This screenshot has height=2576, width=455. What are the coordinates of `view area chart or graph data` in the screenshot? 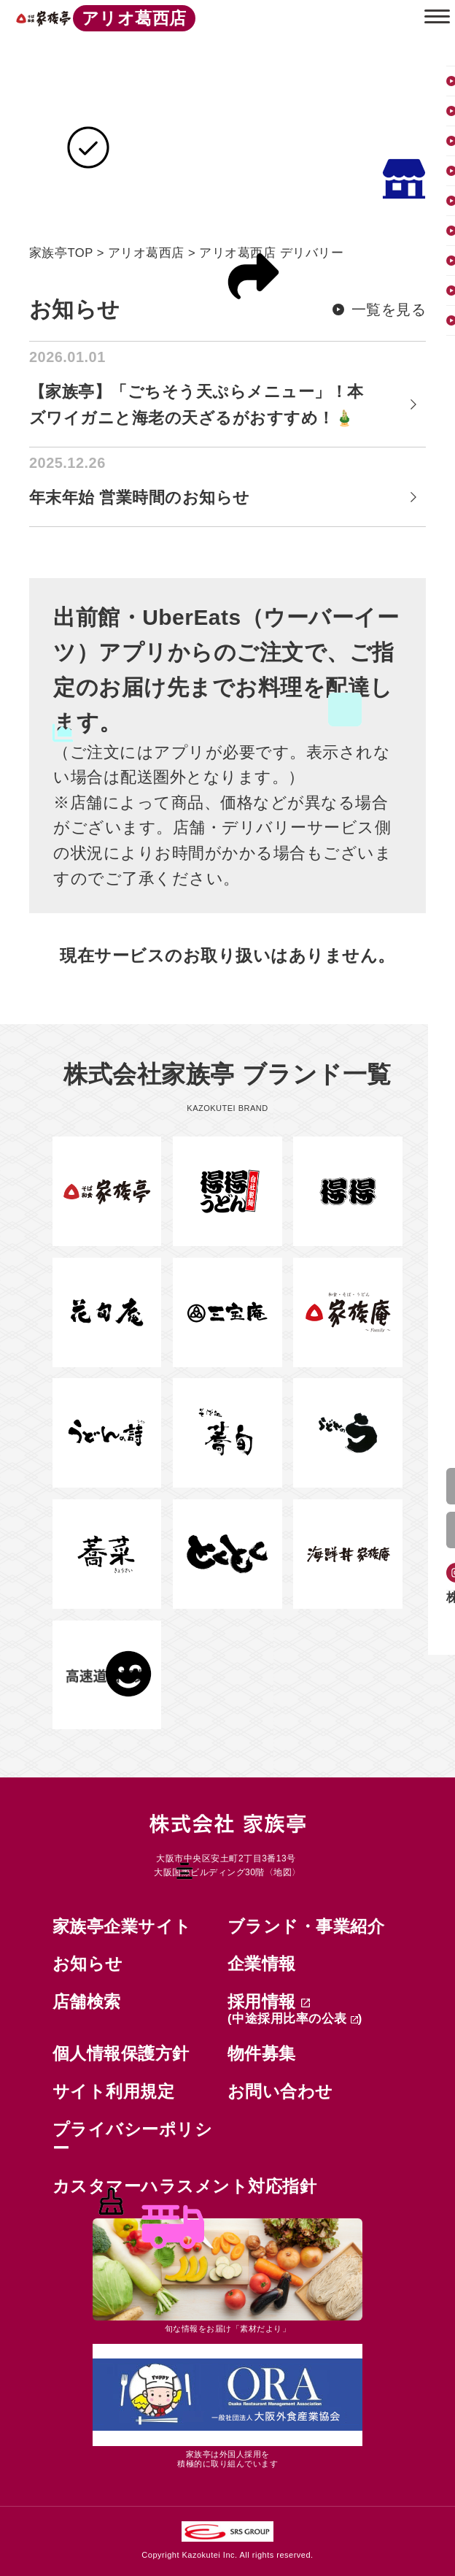 It's located at (63, 733).